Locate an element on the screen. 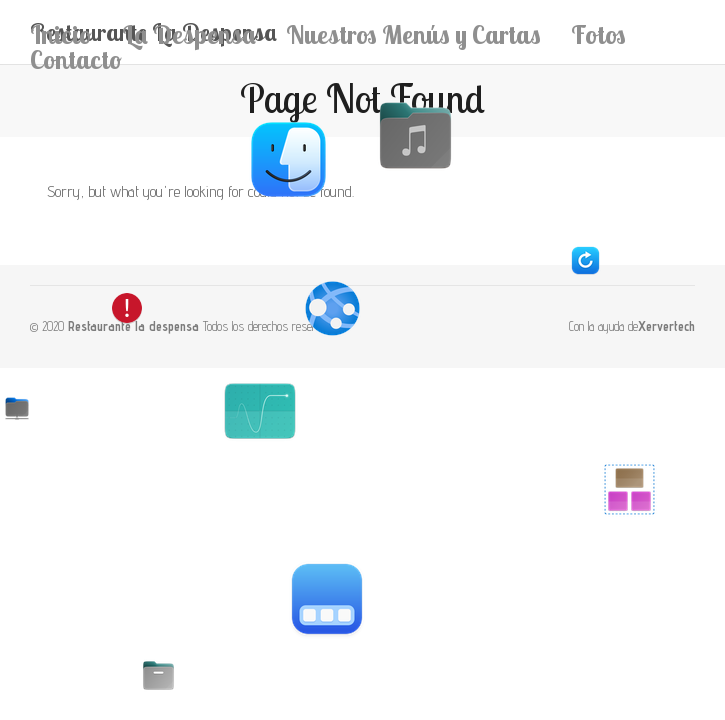 Image resolution: width=725 pixels, height=720 pixels. open your music folder is located at coordinates (415, 135).